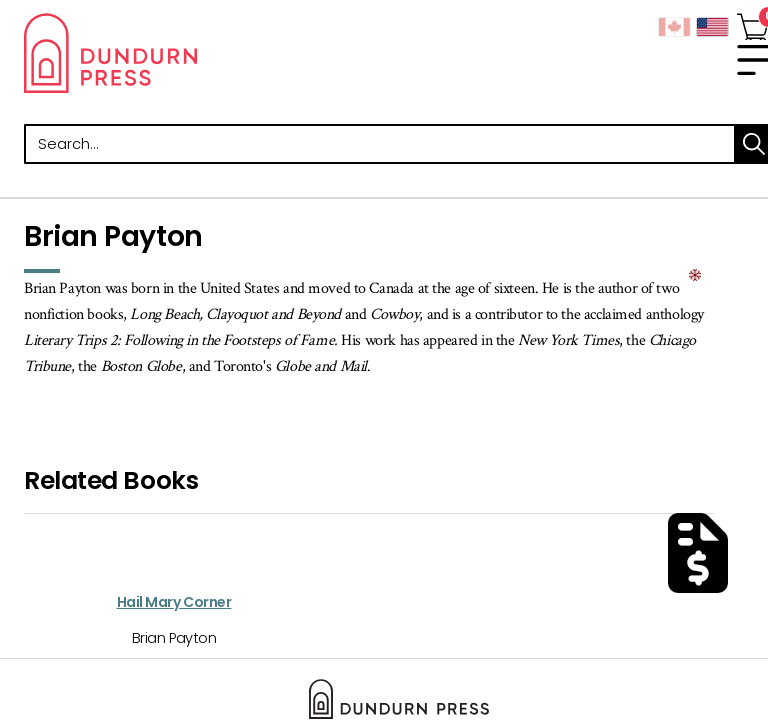 The height and width of the screenshot is (720, 768). Describe the element at coordinates (695, 275) in the screenshot. I see `toggle air conditioning or cooling mode` at that location.